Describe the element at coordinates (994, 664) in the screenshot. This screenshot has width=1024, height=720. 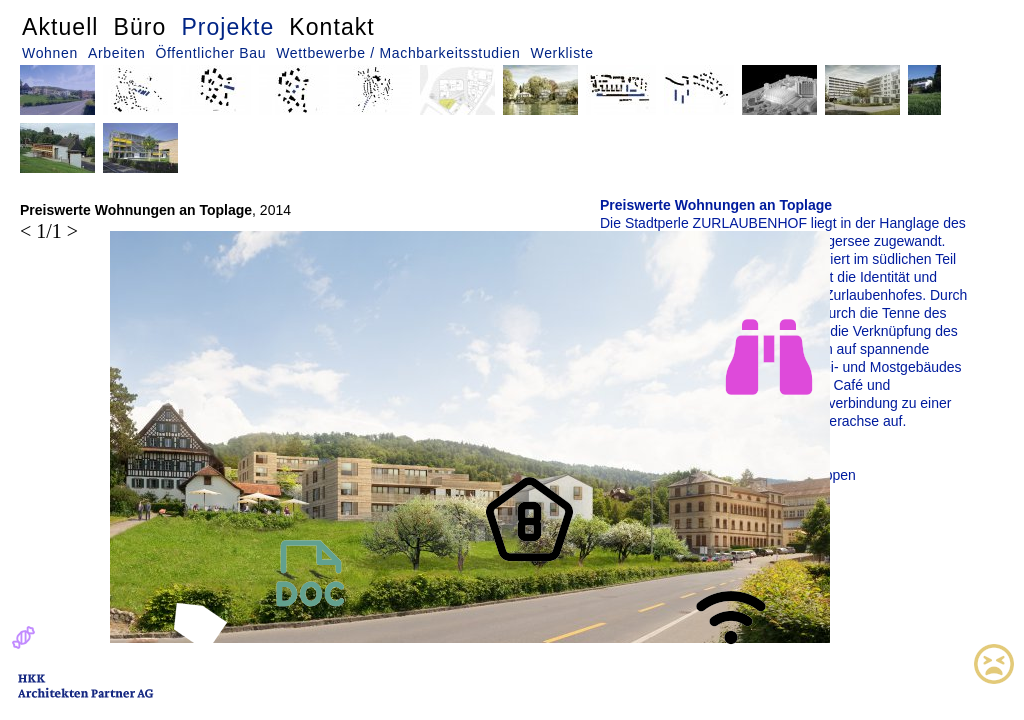
I see `indicates user fatigue or exhaustion status` at that location.